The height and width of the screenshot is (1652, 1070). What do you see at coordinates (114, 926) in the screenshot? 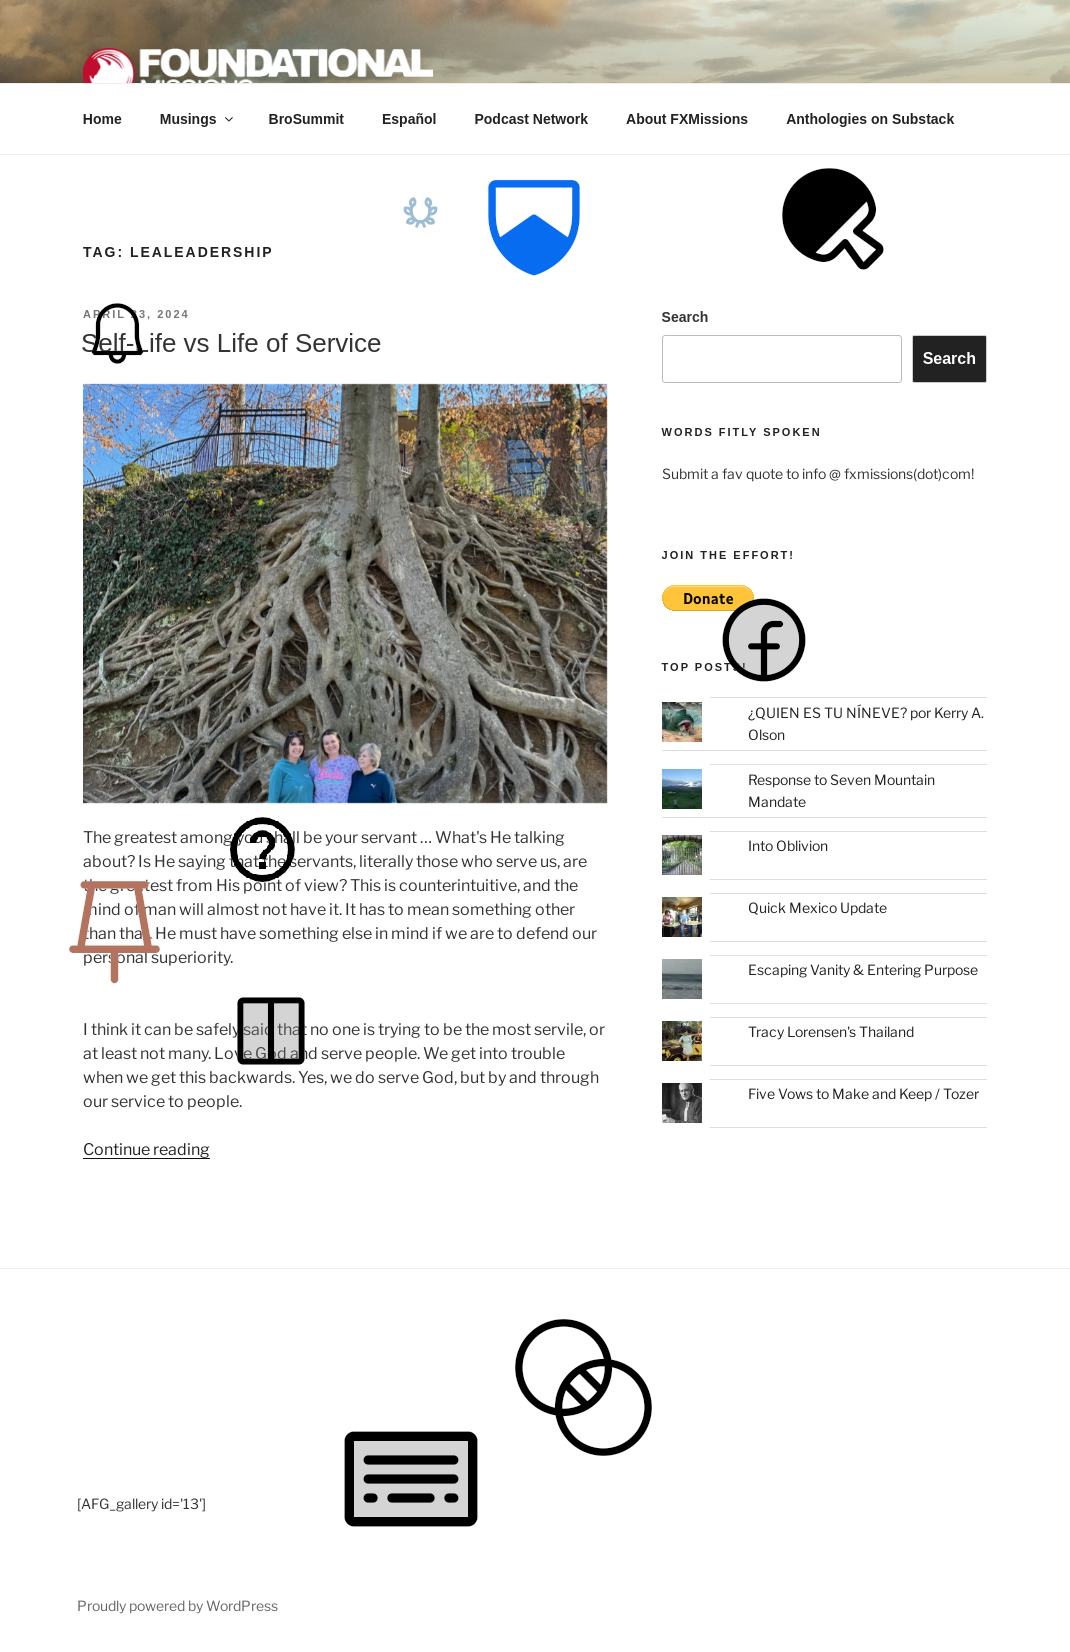
I see `pin an item to keep it visible` at bounding box center [114, 926].